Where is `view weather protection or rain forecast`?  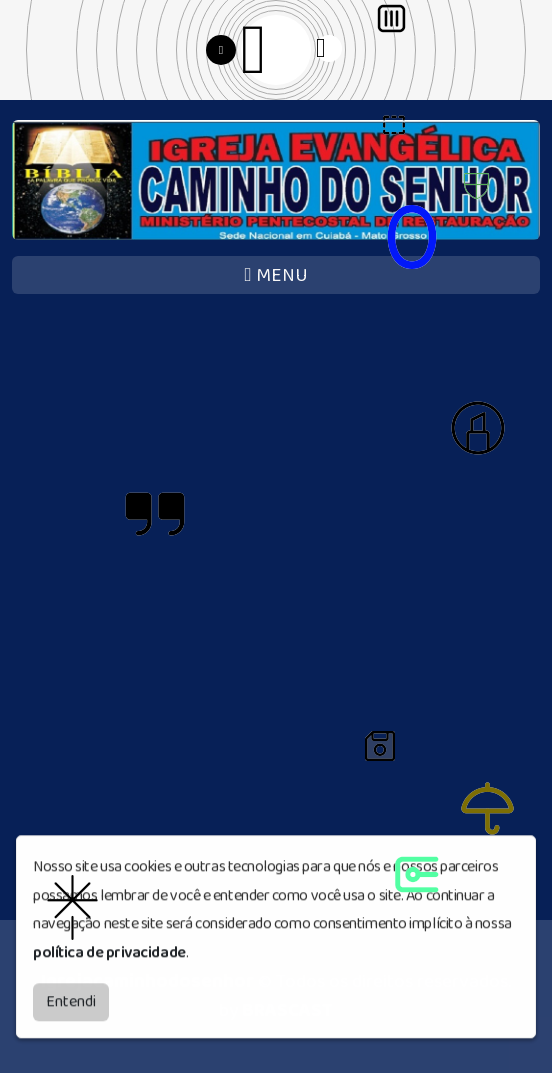 view weather protection or rain forecast is located at coordinates (487, 808).